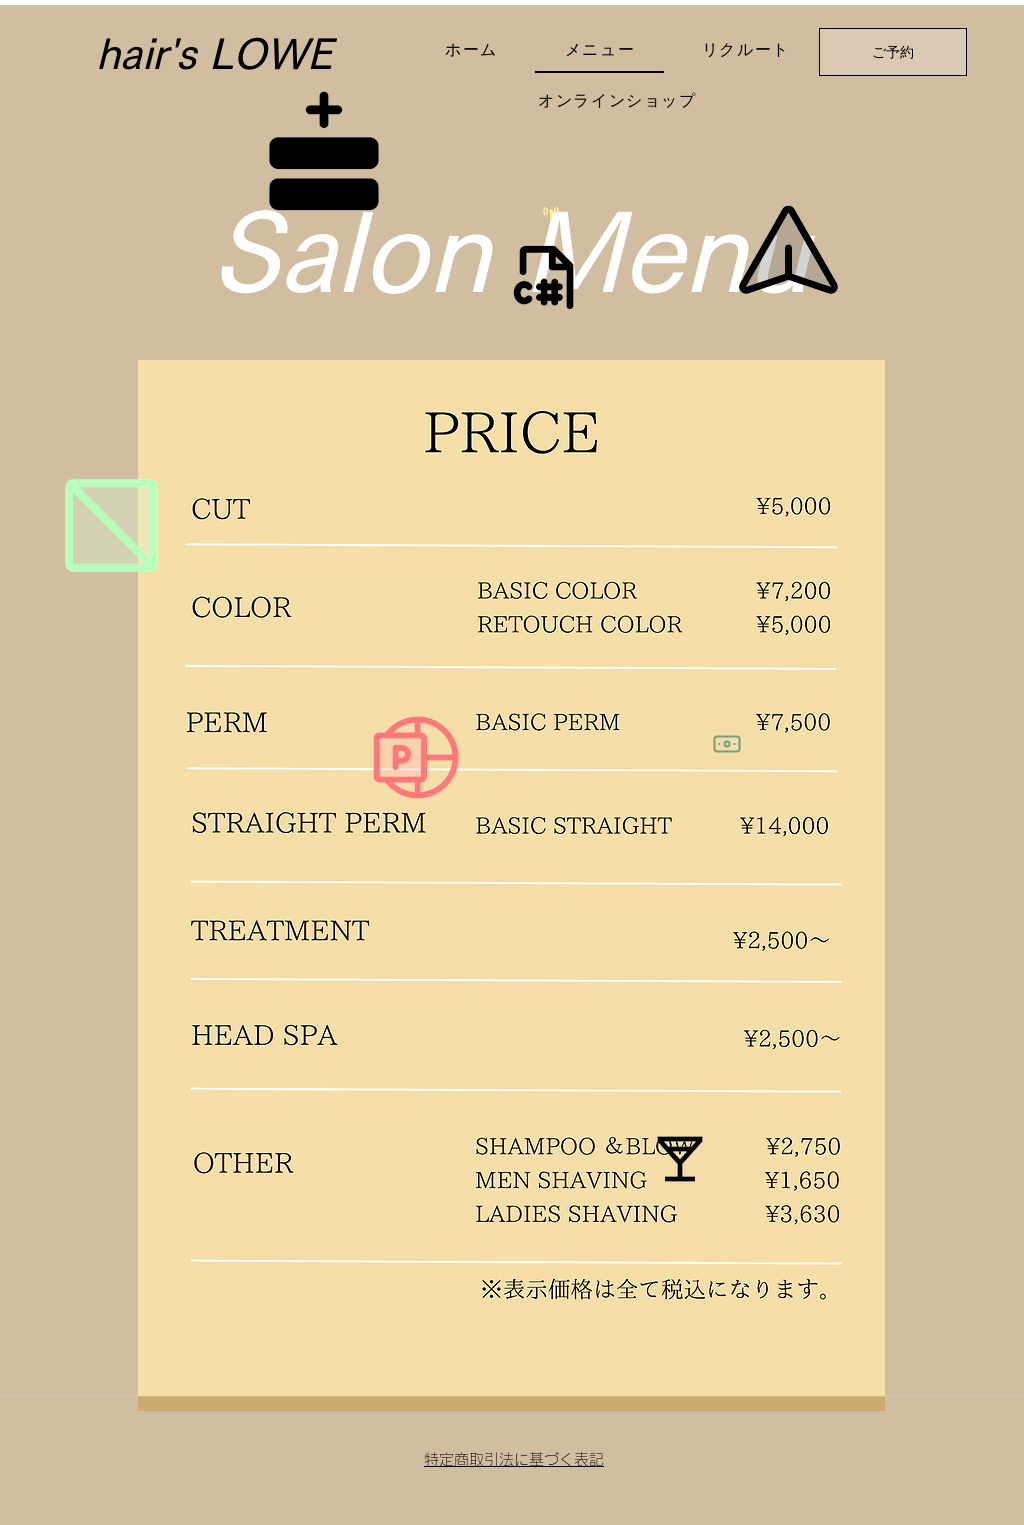  Describe the element at coordinates (324, 160) in the screenshot. I see `add a new row at the top of a table` at that location.